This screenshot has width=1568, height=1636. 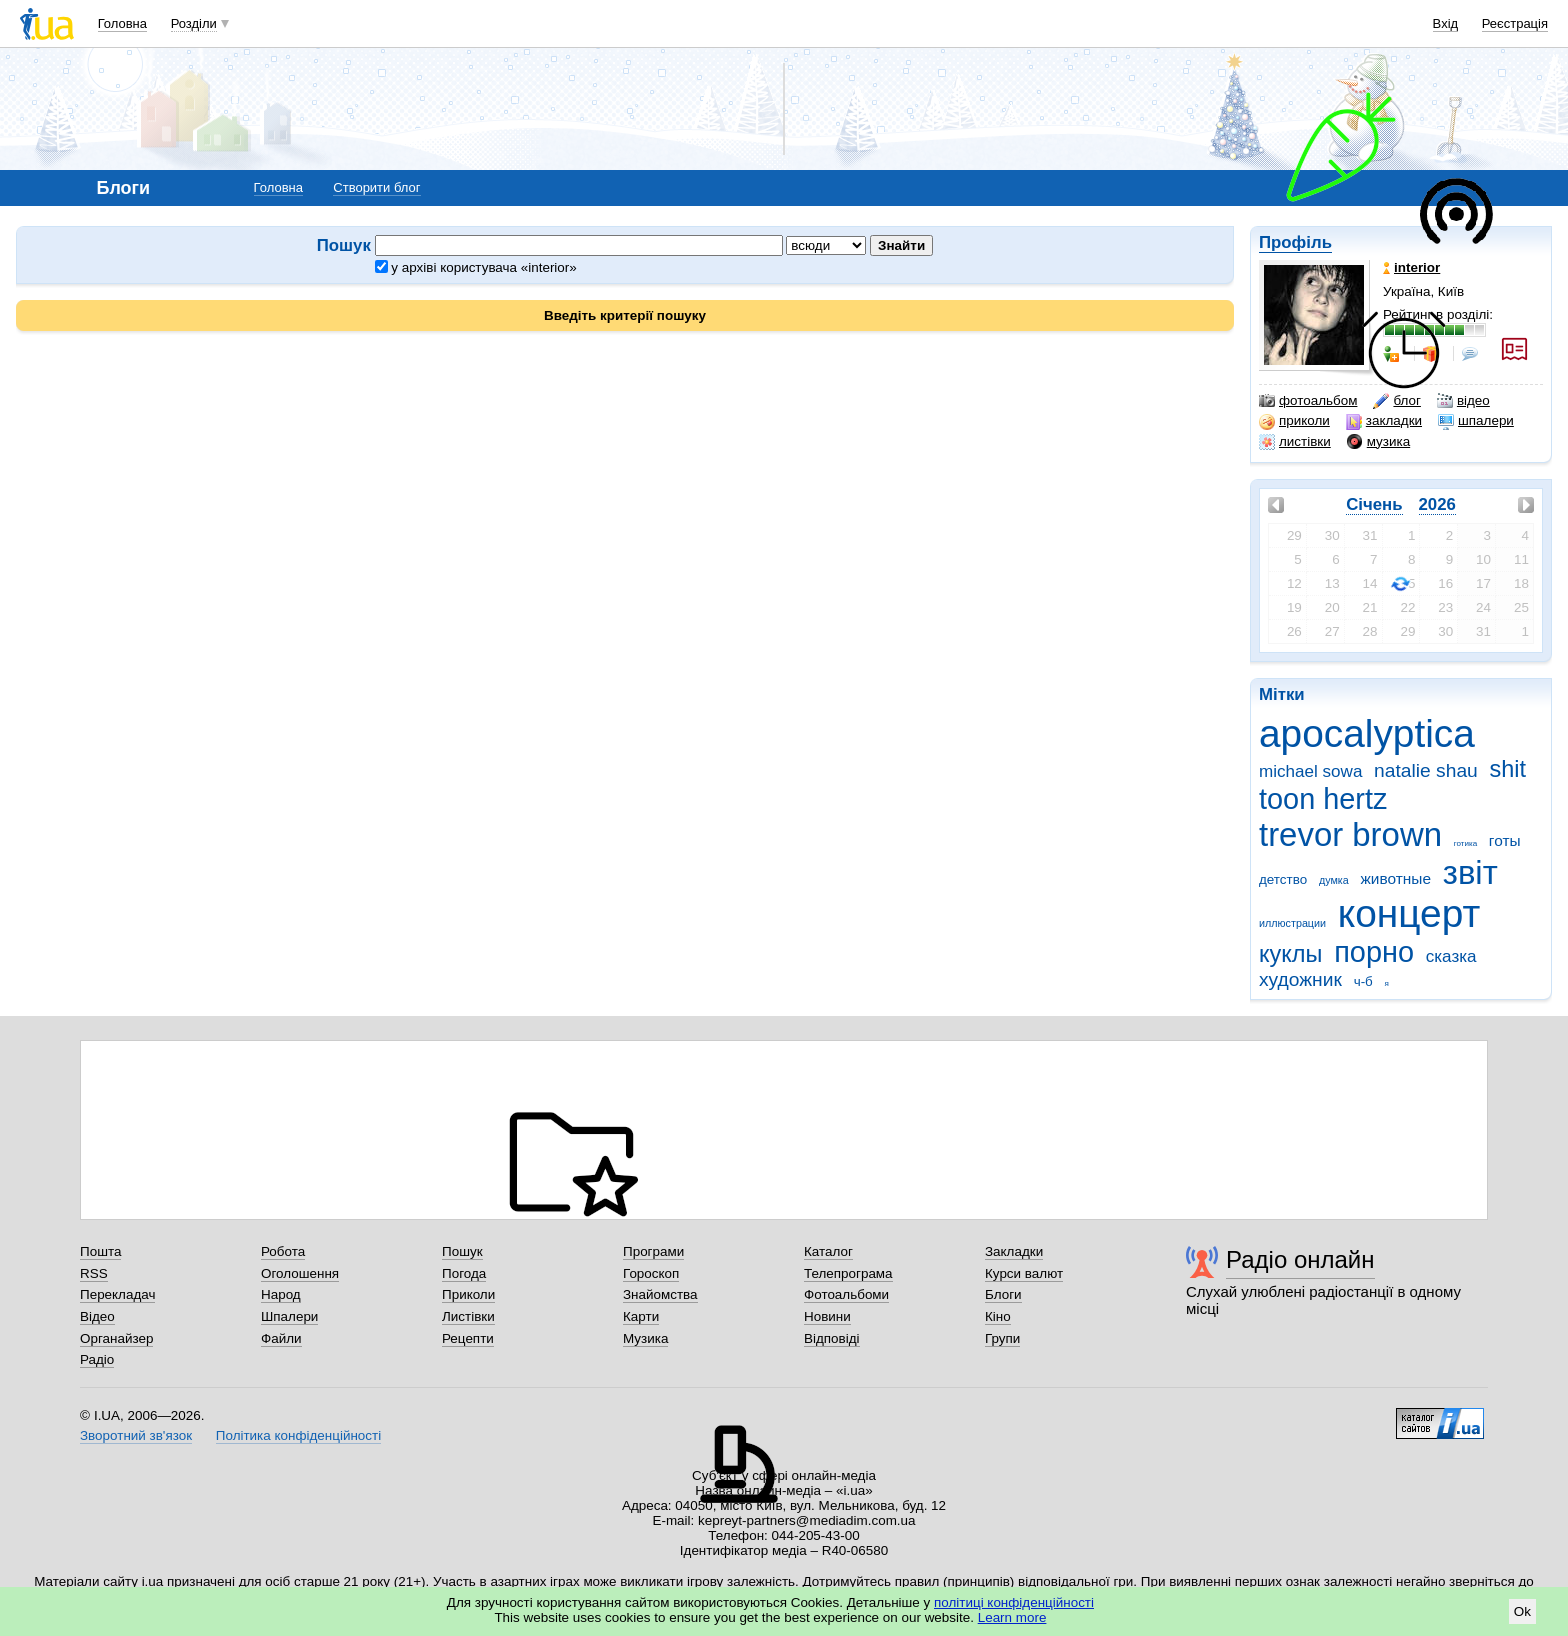 I want to click on view news or article clippings, so click(x=1514, y=348).